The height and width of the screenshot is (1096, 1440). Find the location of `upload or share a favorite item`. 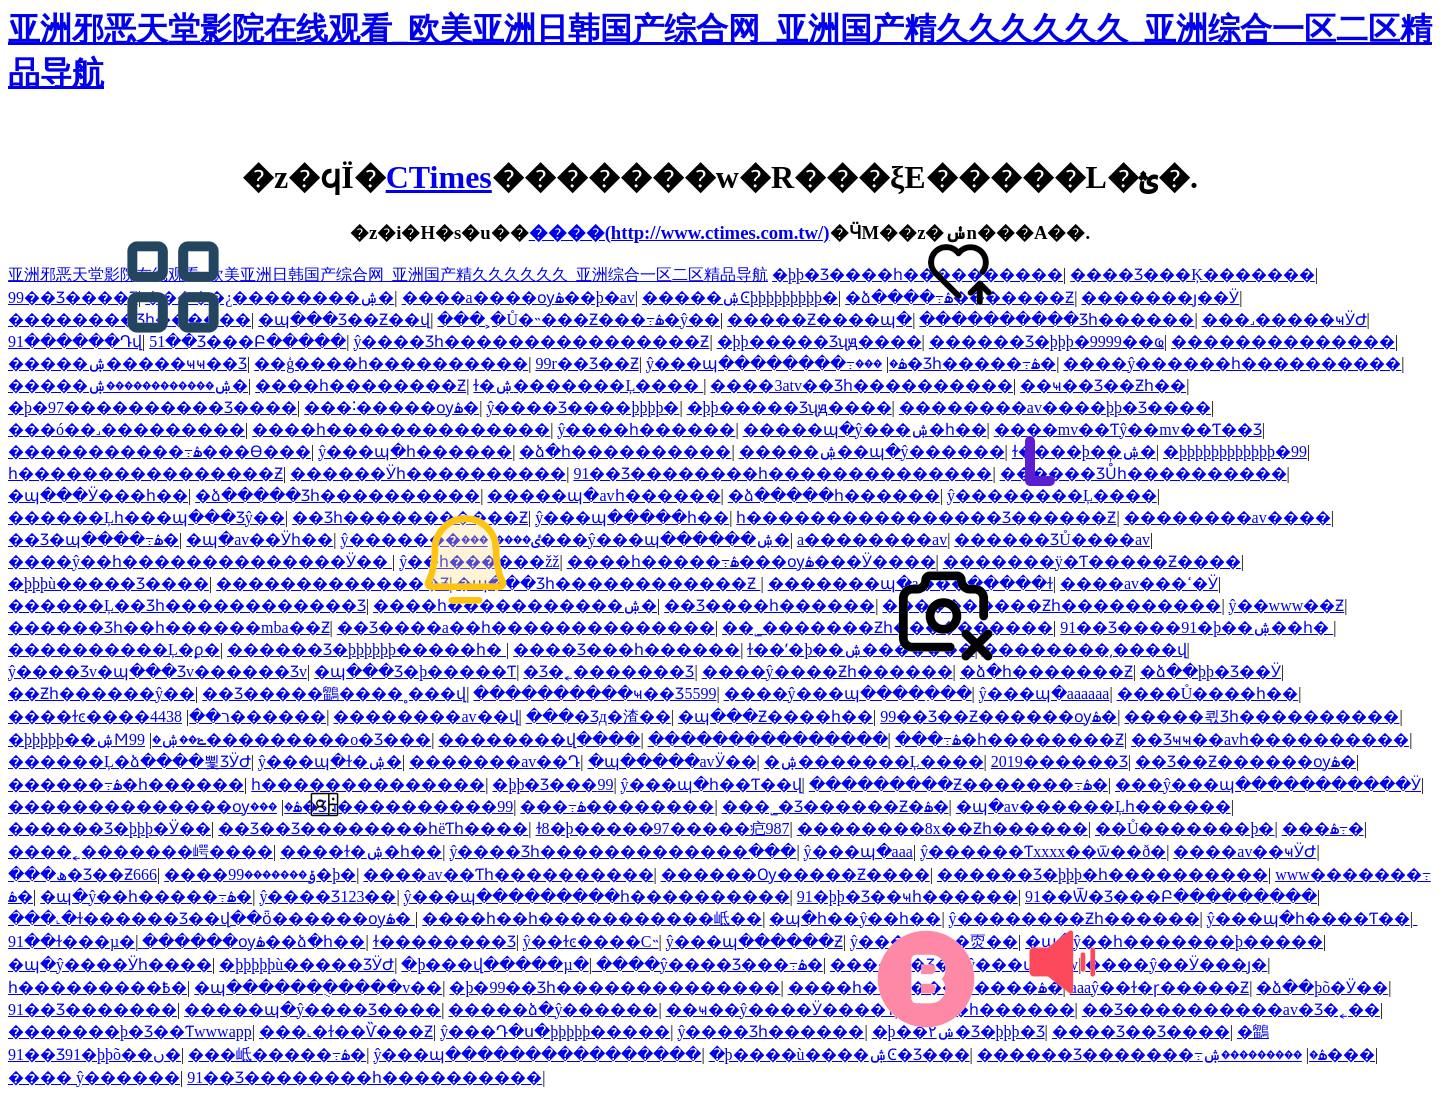

upload or share a favorite item is located at coordinates (958, 271).